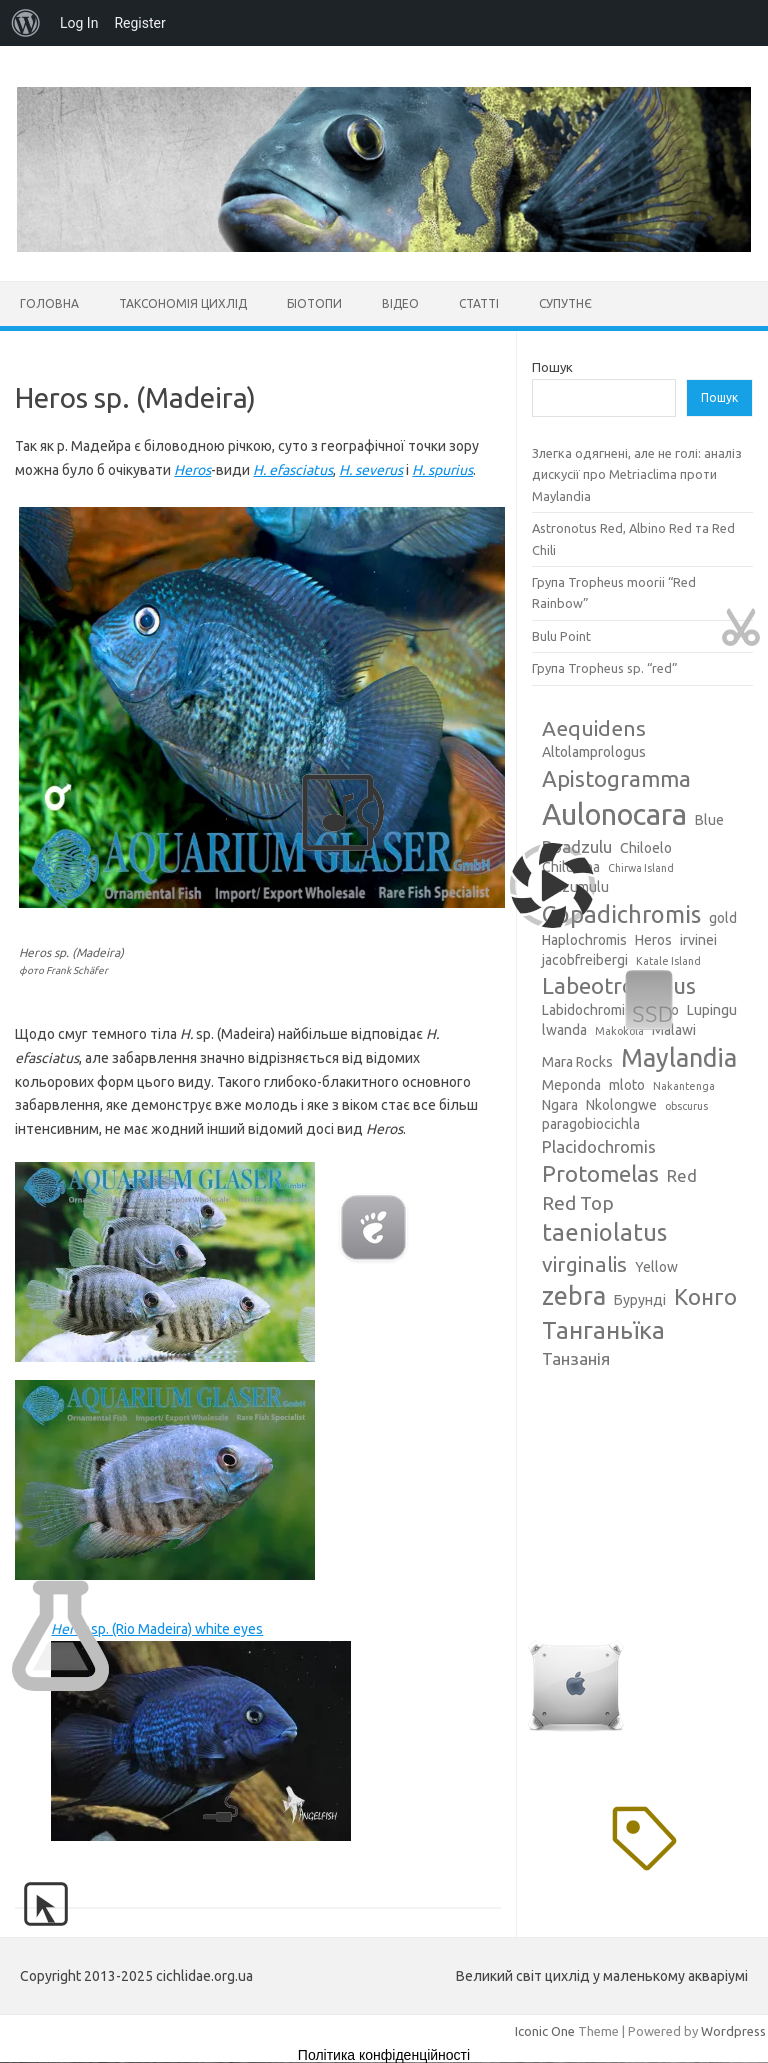 Image resolution: width=768 pixels, height=2063 pixels. I want to click on open science or laboratory applications, so click(60, 1635).